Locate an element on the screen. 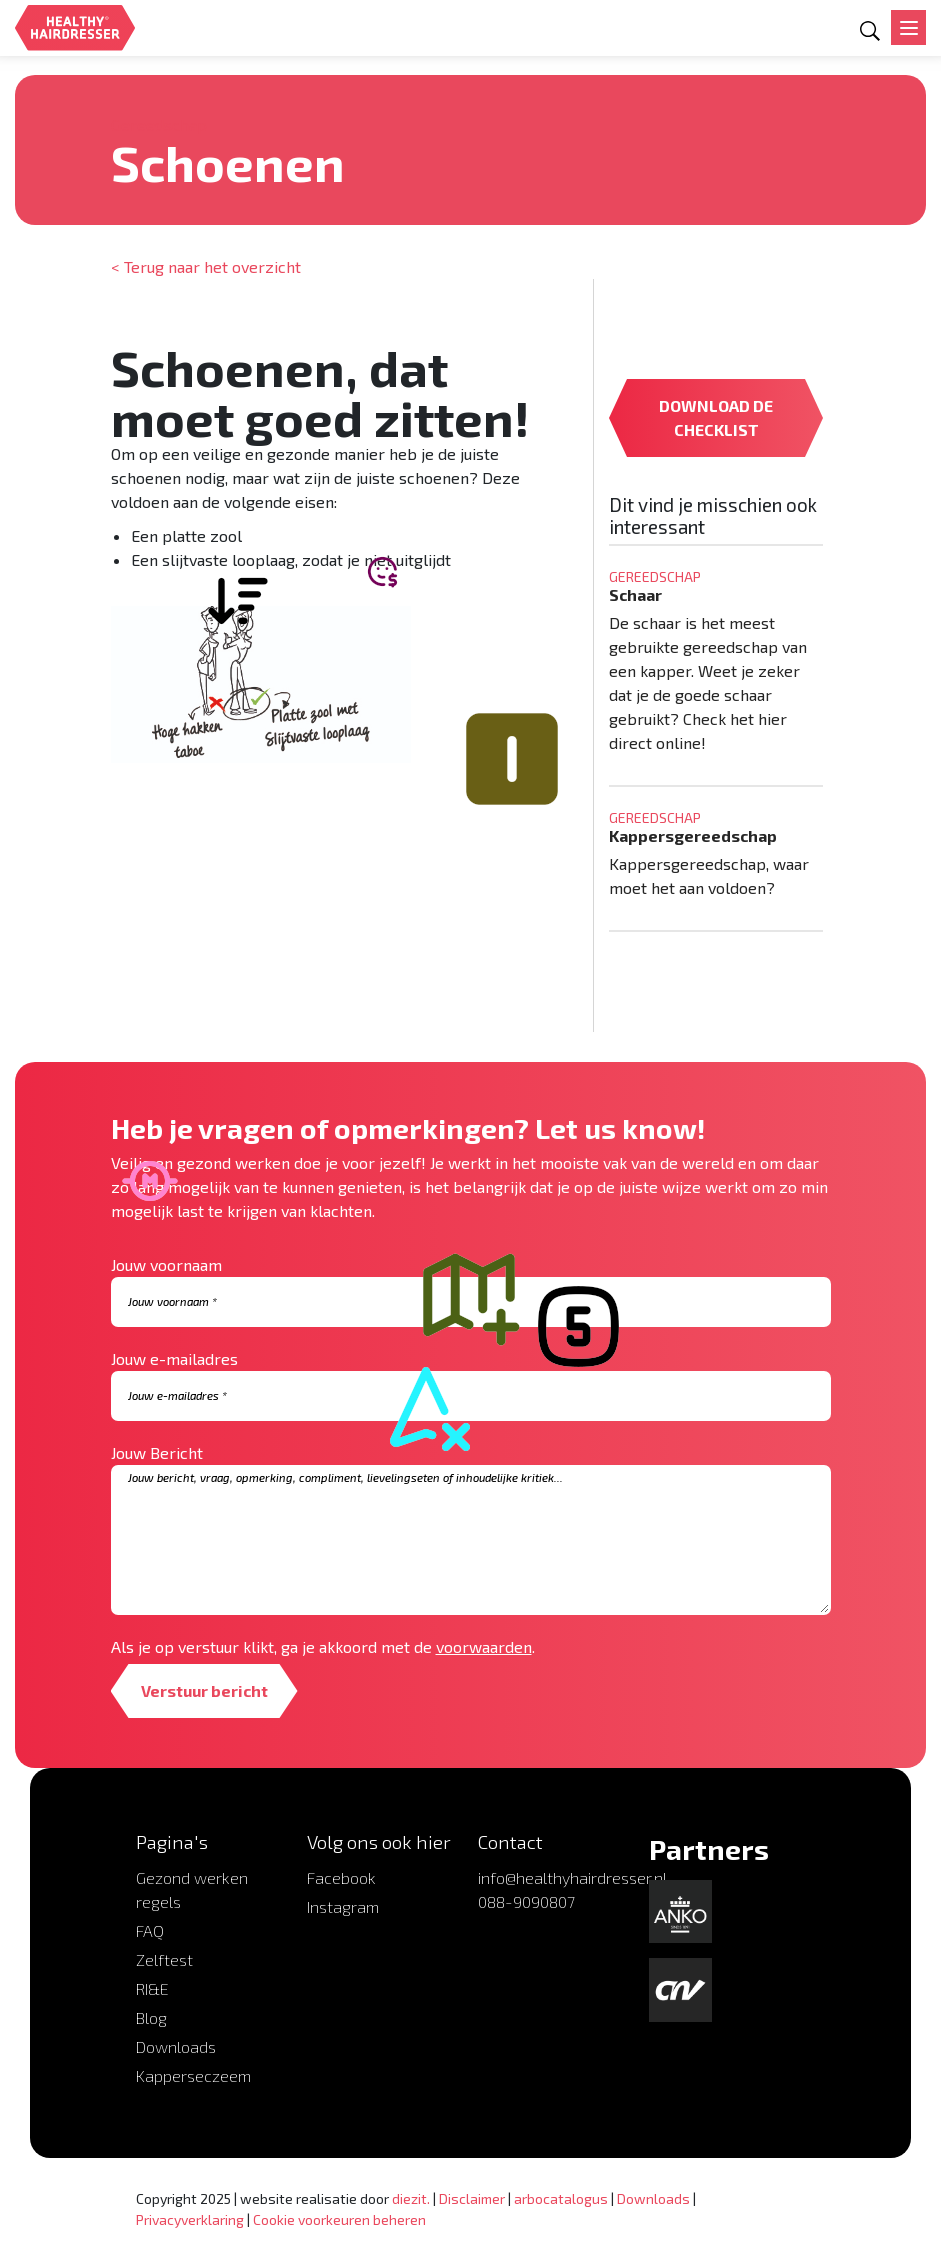 This screenshot has width=941, height=2250. sort items from largest to smallest is located at coordinates (238, 601).